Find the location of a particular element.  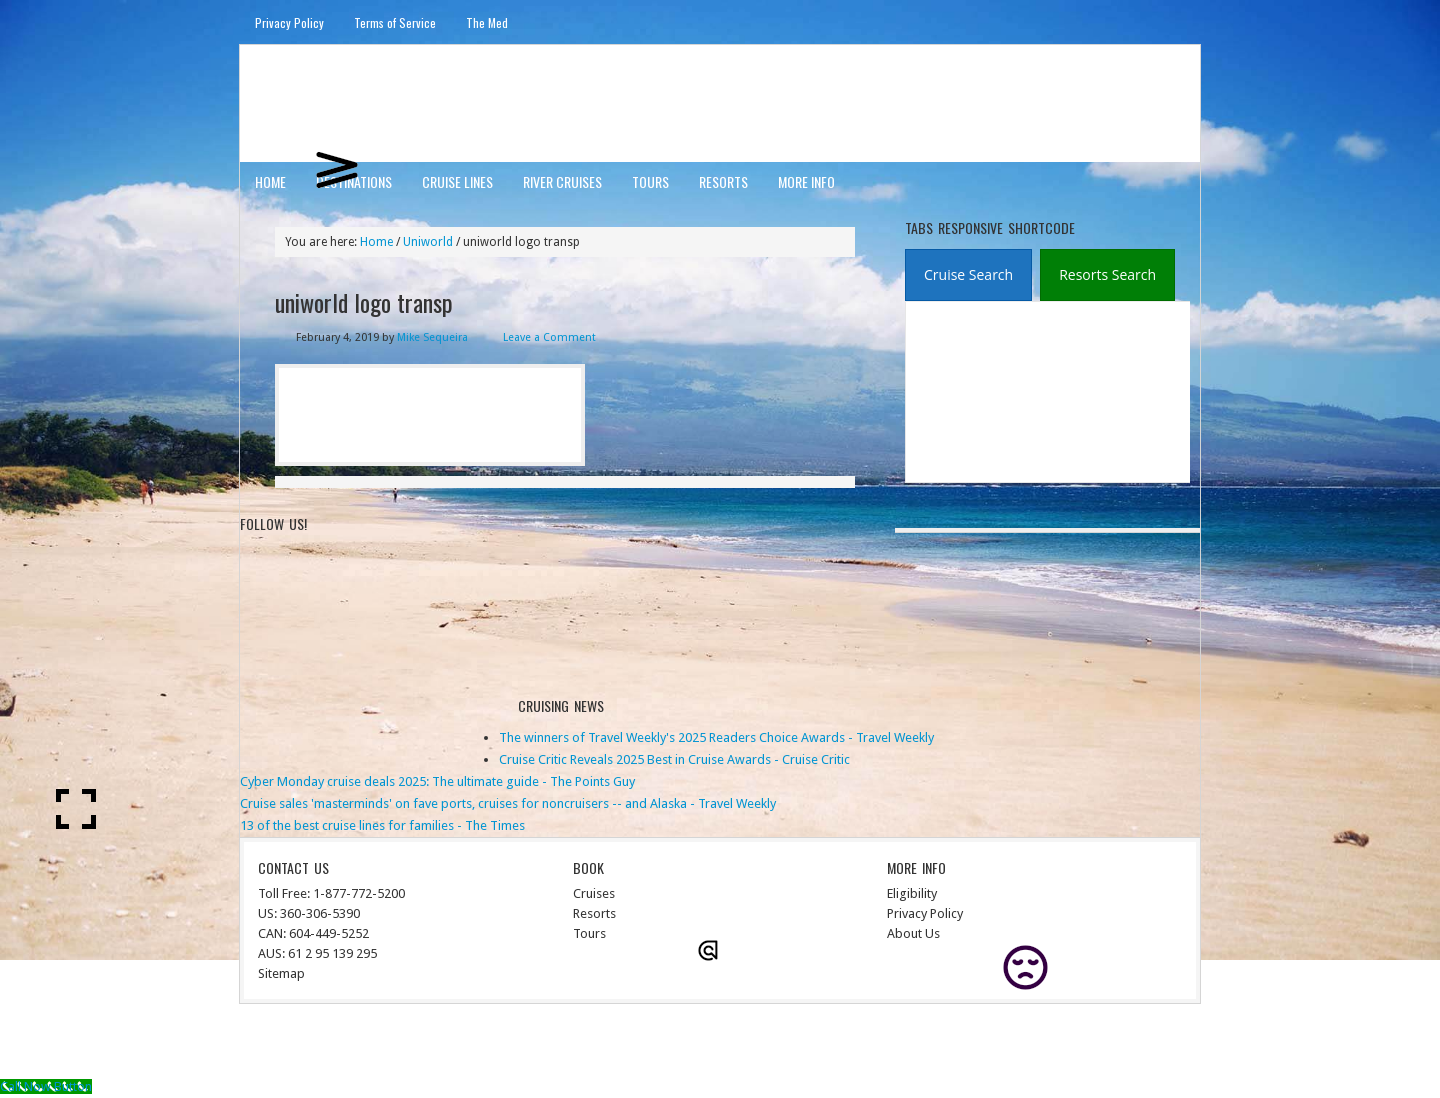

access Algolia search services is located at coordinates (708, 950).